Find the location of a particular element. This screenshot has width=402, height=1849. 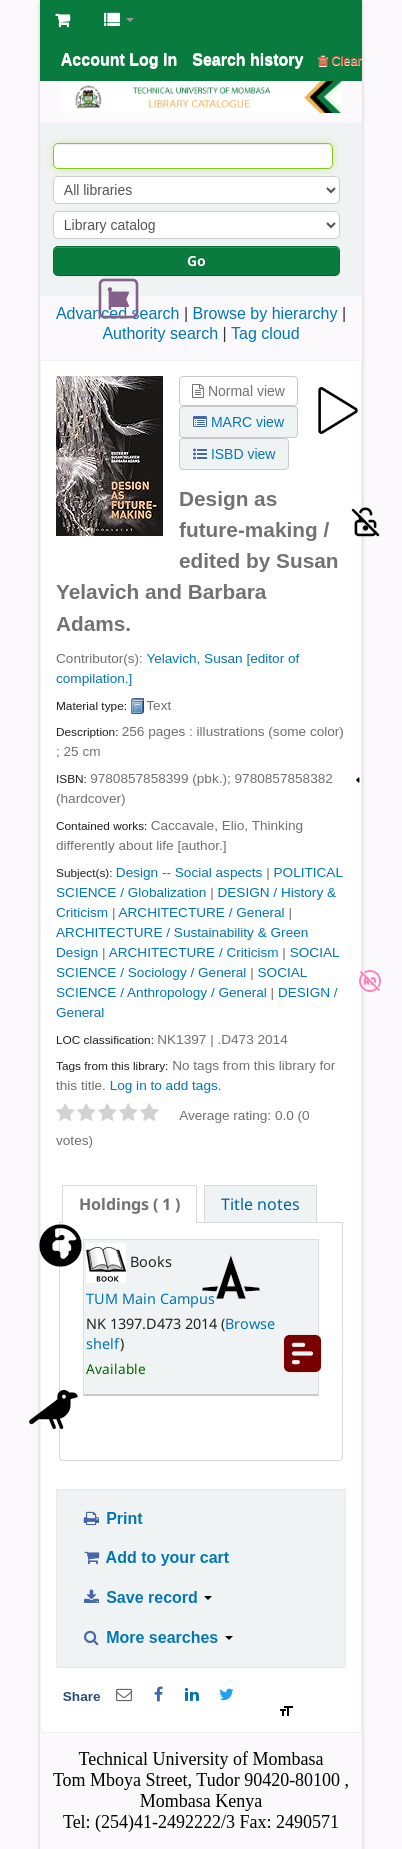

start playing media content is located at coordinates (332, 410).